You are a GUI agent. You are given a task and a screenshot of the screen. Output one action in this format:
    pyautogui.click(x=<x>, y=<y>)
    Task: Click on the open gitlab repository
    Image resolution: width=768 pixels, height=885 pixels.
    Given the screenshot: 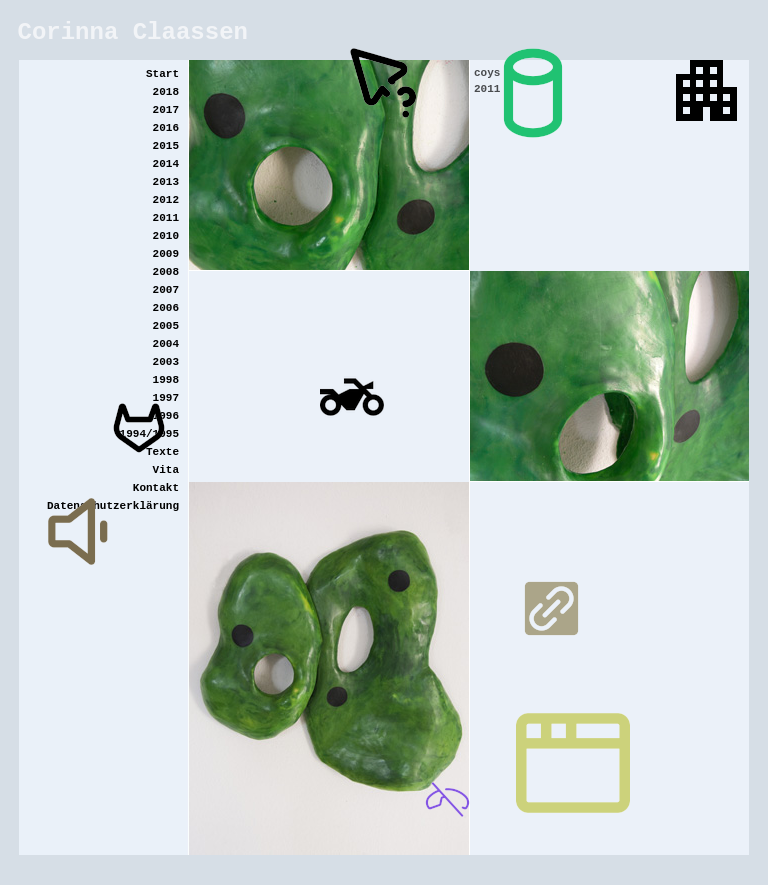 What is the action you would take?
    pyautogui.click(x=139, y=427)
    